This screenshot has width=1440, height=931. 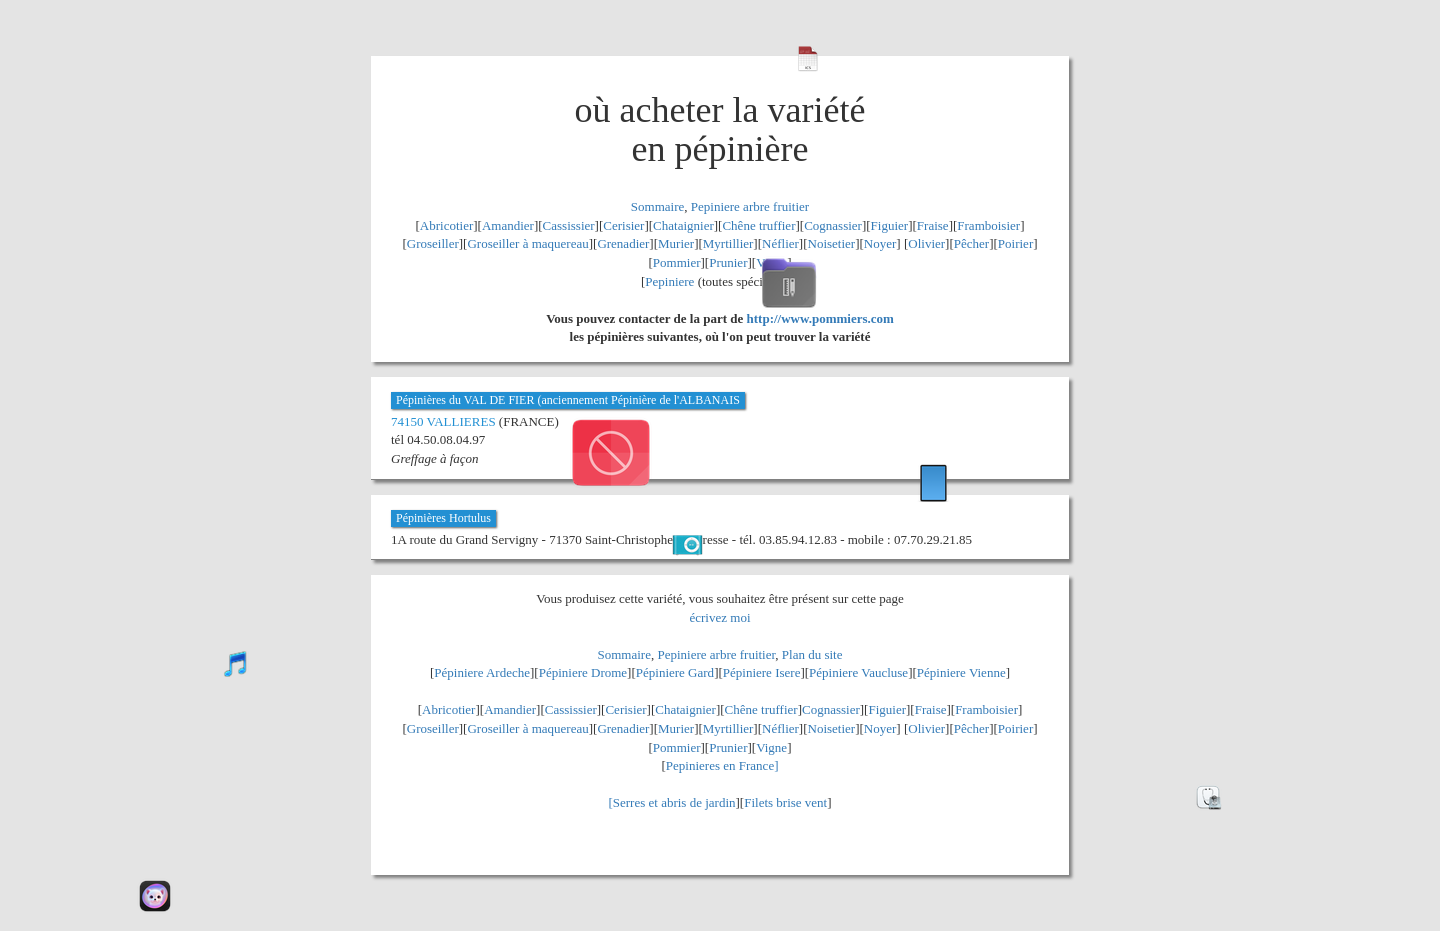 What do you see at coordinates (933, 483) in the screenshot?
I see `iPad Air device icon` at bounding box center [933, 483].